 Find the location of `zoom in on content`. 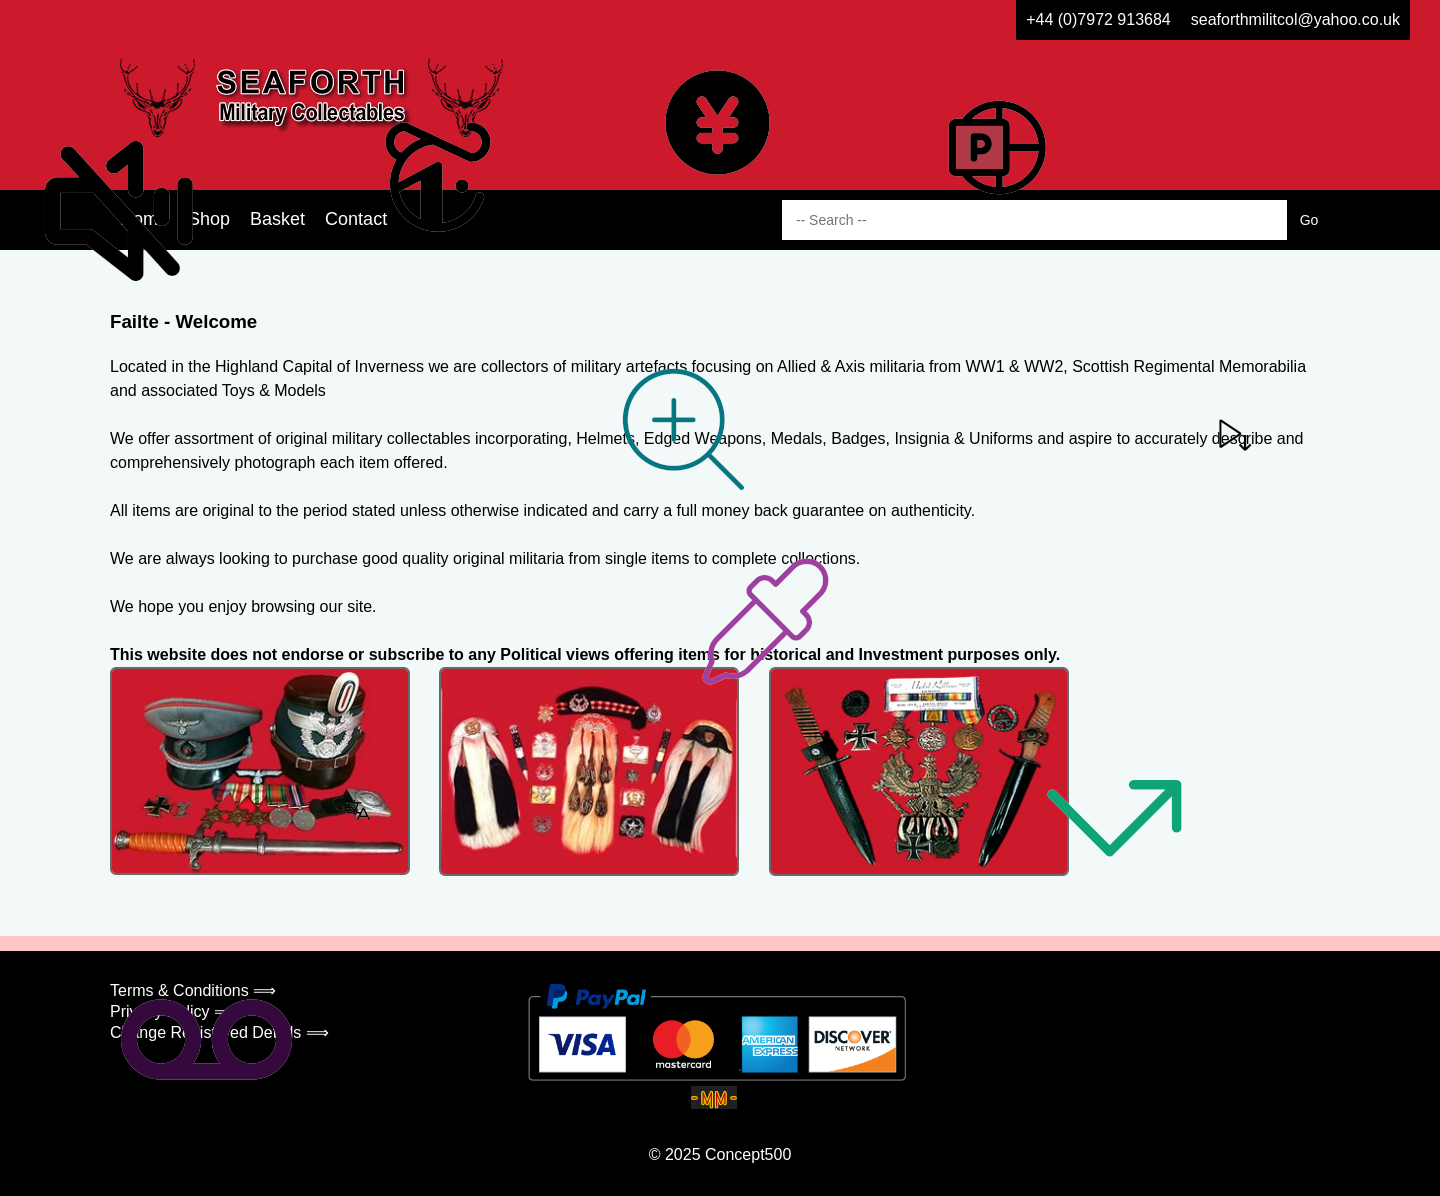

zoom in on content is located at coordinates (683, 429).